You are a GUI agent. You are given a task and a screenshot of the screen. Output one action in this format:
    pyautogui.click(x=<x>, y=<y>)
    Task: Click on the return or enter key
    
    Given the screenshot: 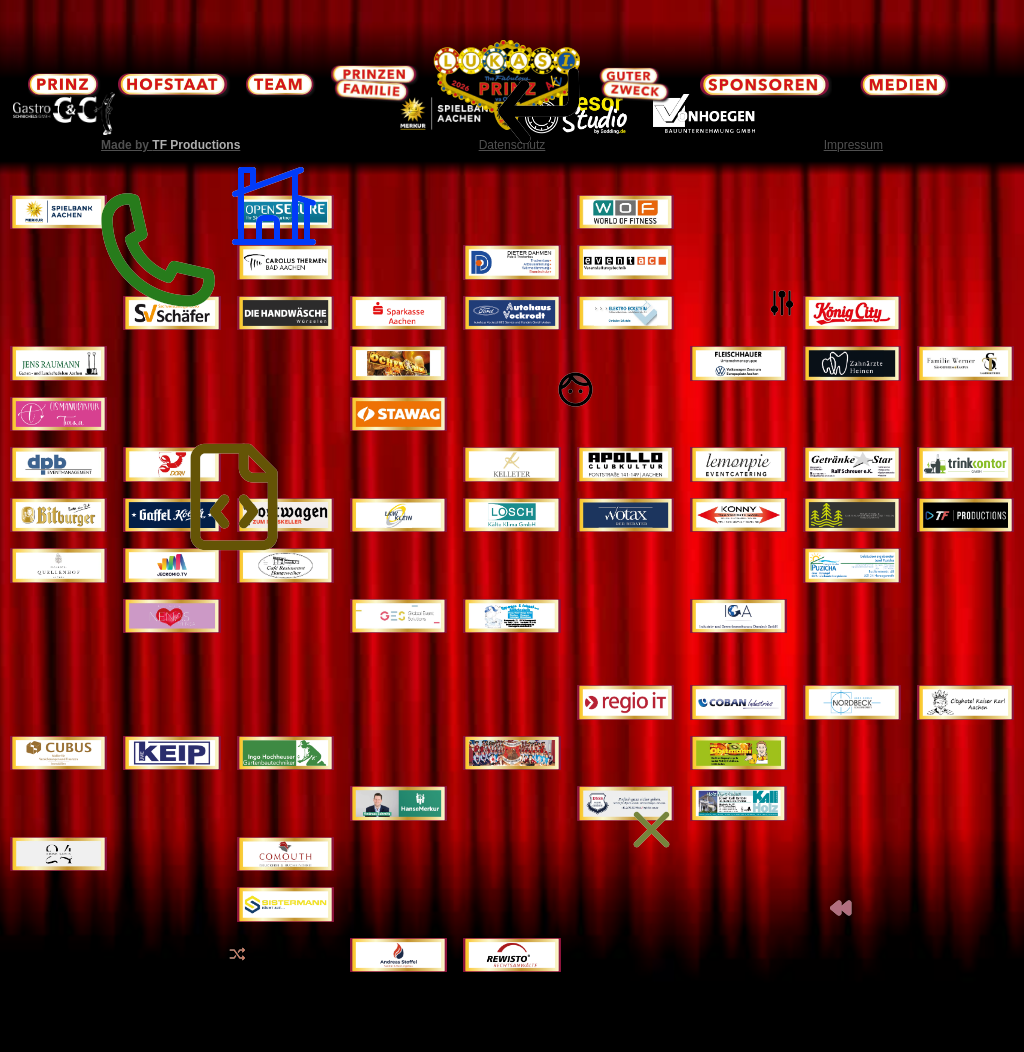 What is the action you would take?
    pyautogui.click(x=536, y=106)
    